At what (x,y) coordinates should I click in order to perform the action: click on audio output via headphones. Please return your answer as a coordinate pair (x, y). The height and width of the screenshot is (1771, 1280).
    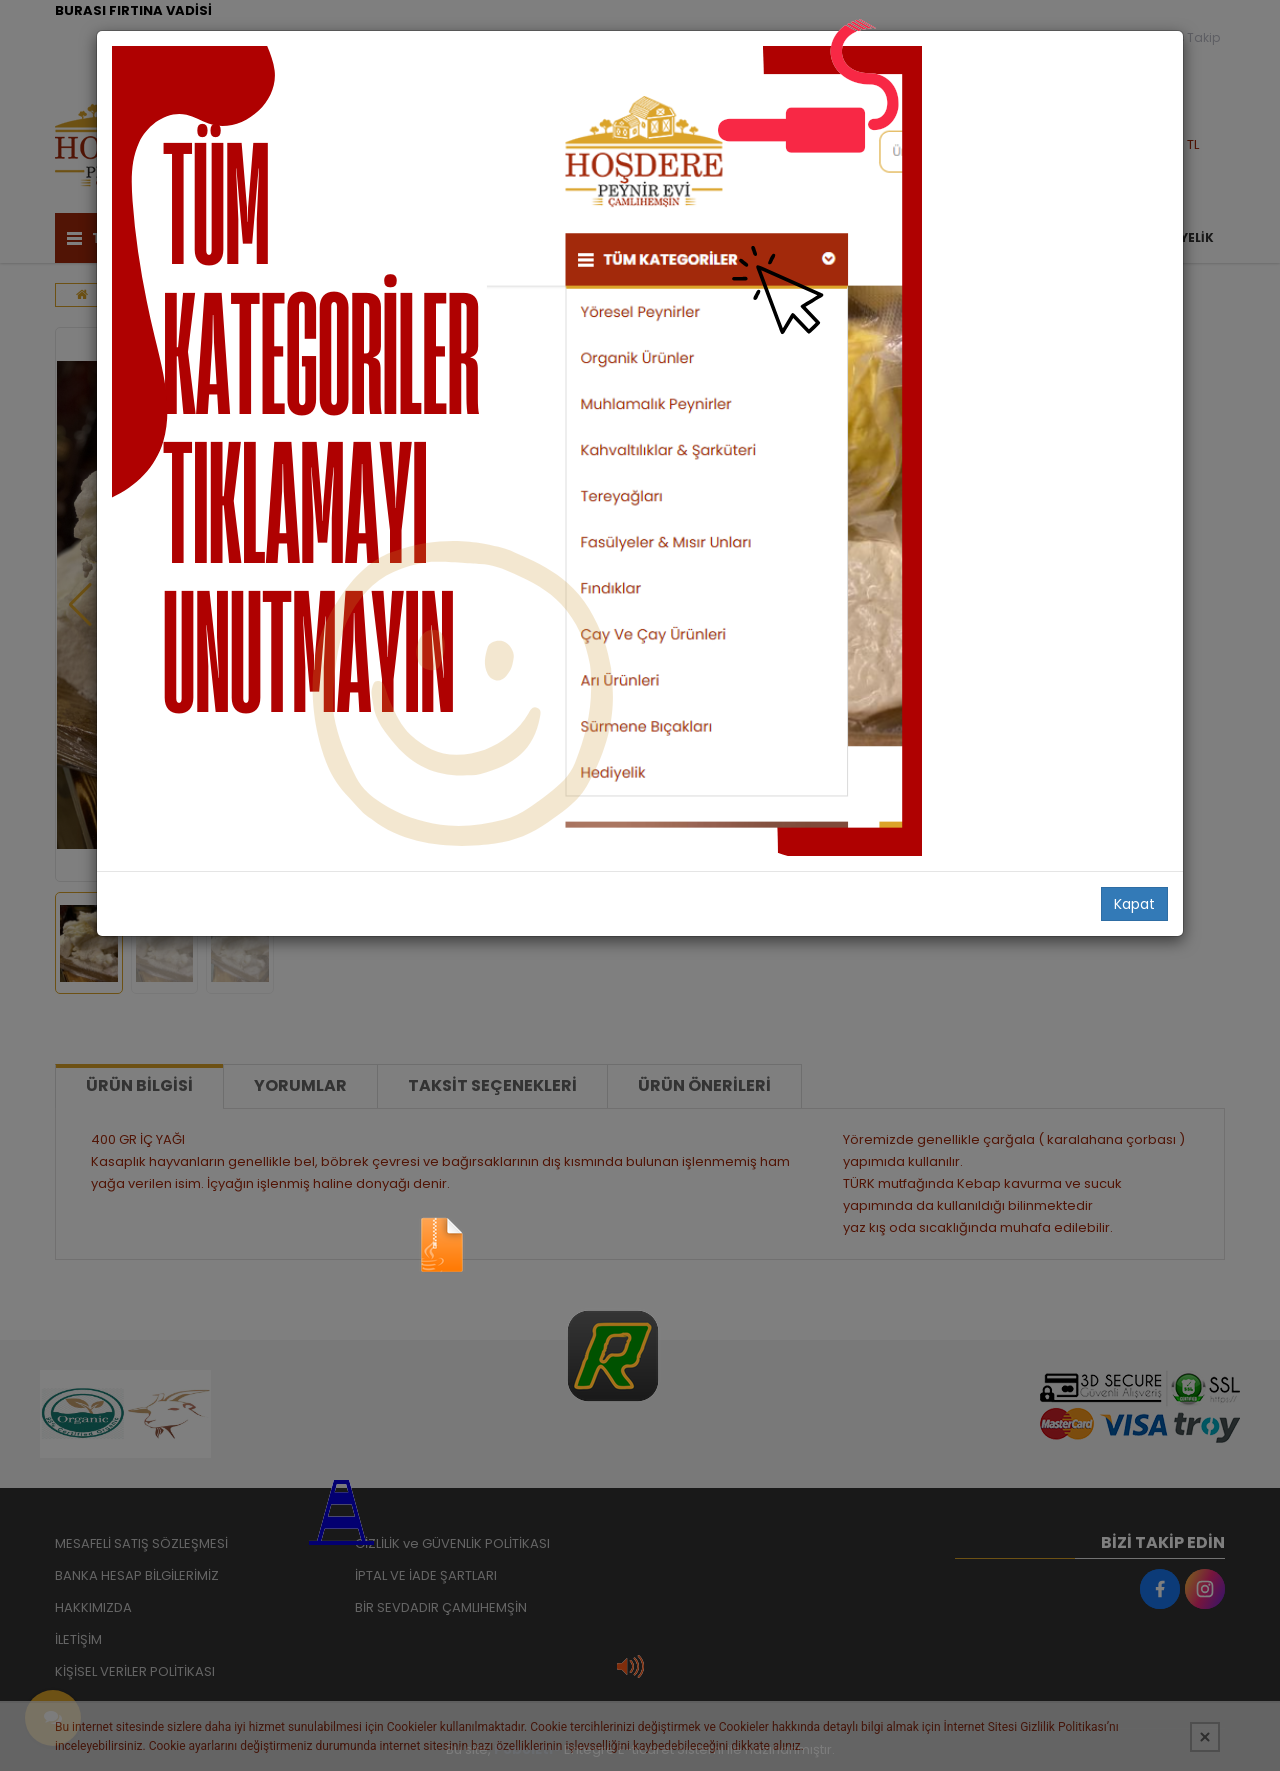
    Looking at the image, I should click on (808, 107).